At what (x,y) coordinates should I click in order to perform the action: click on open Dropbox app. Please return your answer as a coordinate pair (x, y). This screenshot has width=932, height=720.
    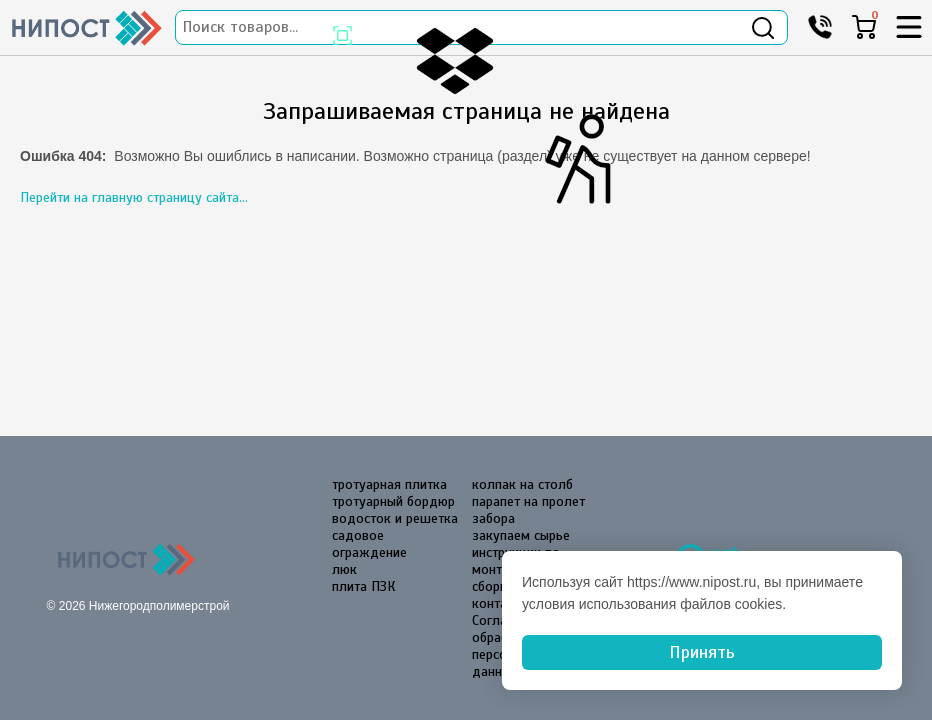
    Looking at the image, I should click on (455, 57).